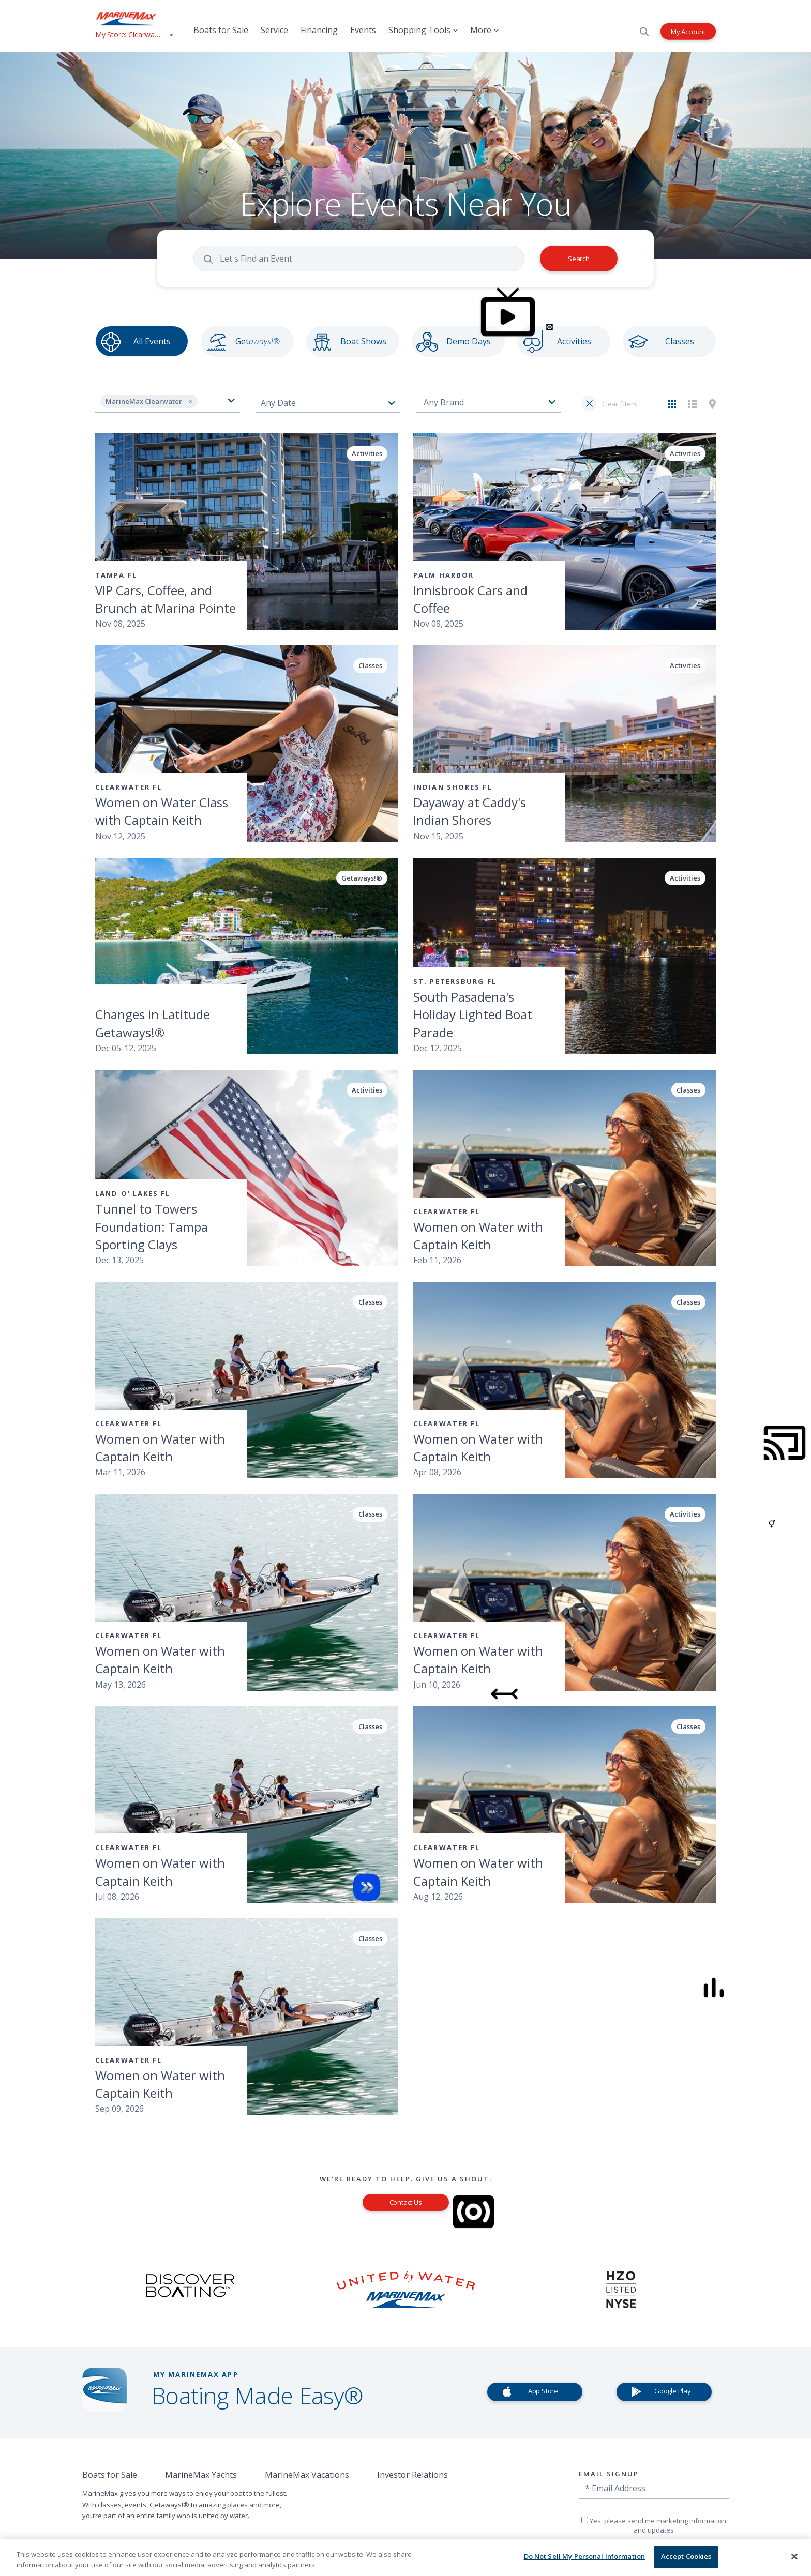  I want to click on enable surround sound audio output, so click(473, 2211).